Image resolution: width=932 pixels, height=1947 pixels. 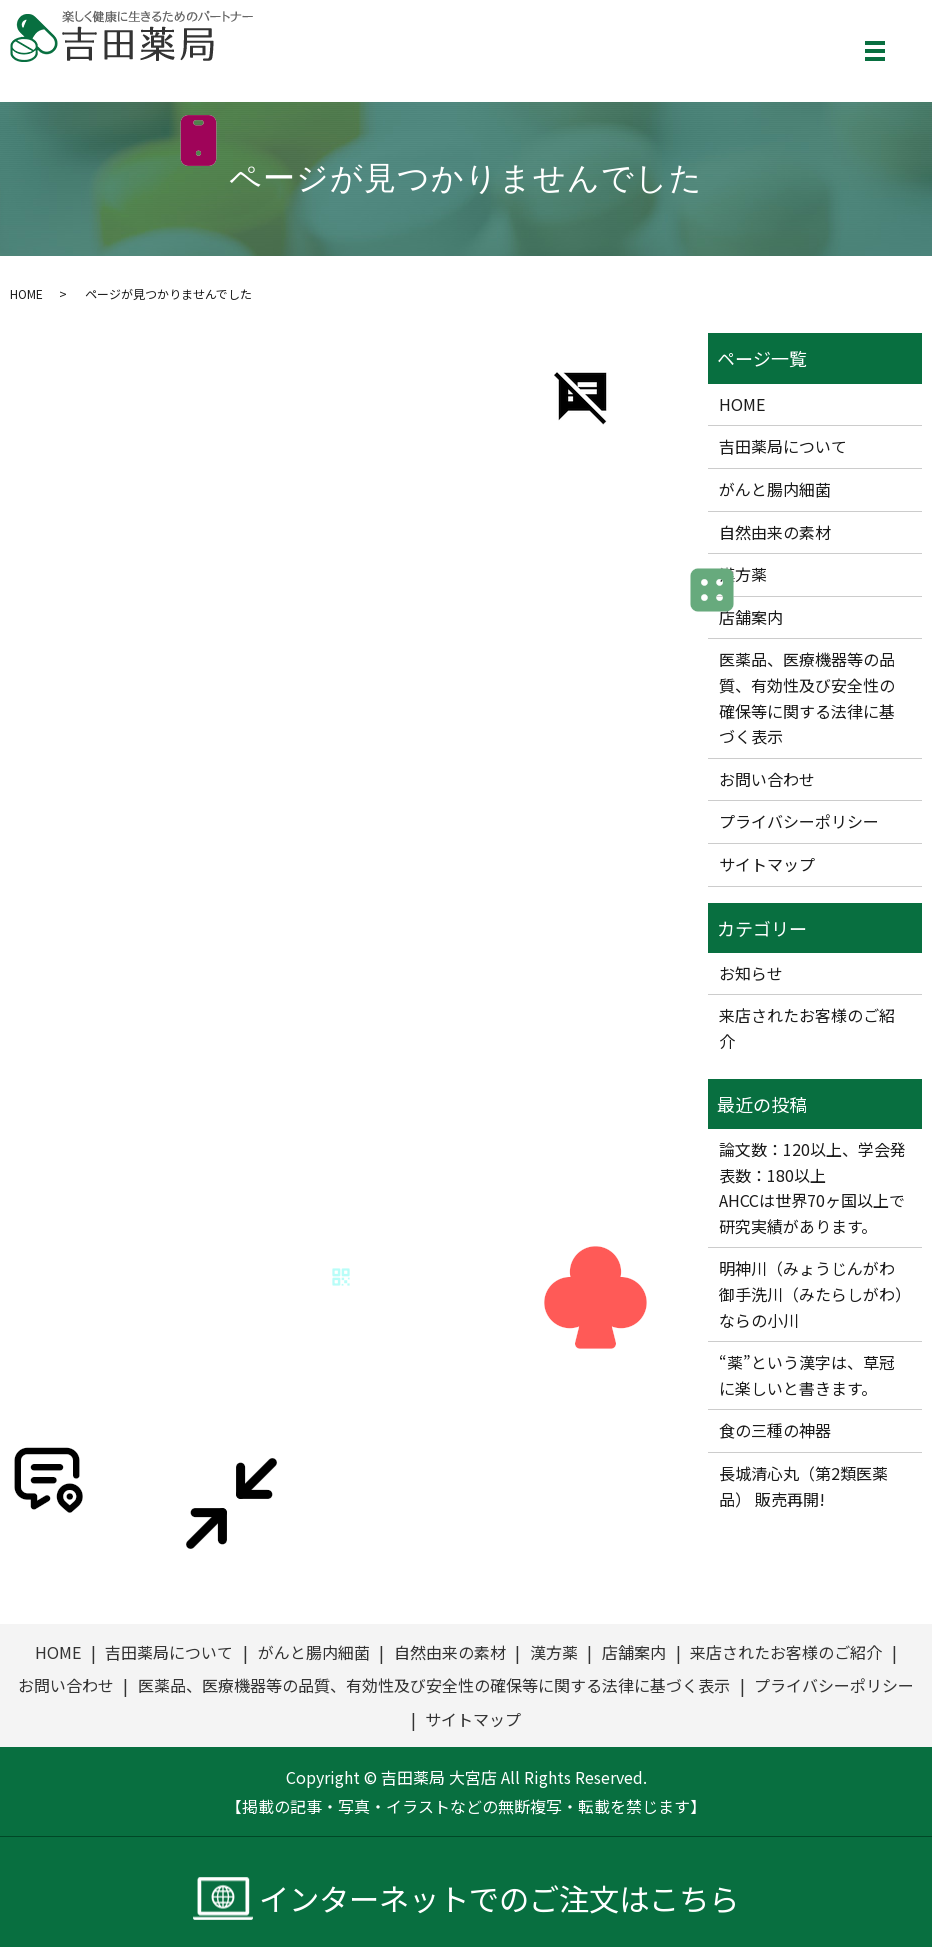 I want to click on select clubs suit in a card game, so click(x=595, y=1297).